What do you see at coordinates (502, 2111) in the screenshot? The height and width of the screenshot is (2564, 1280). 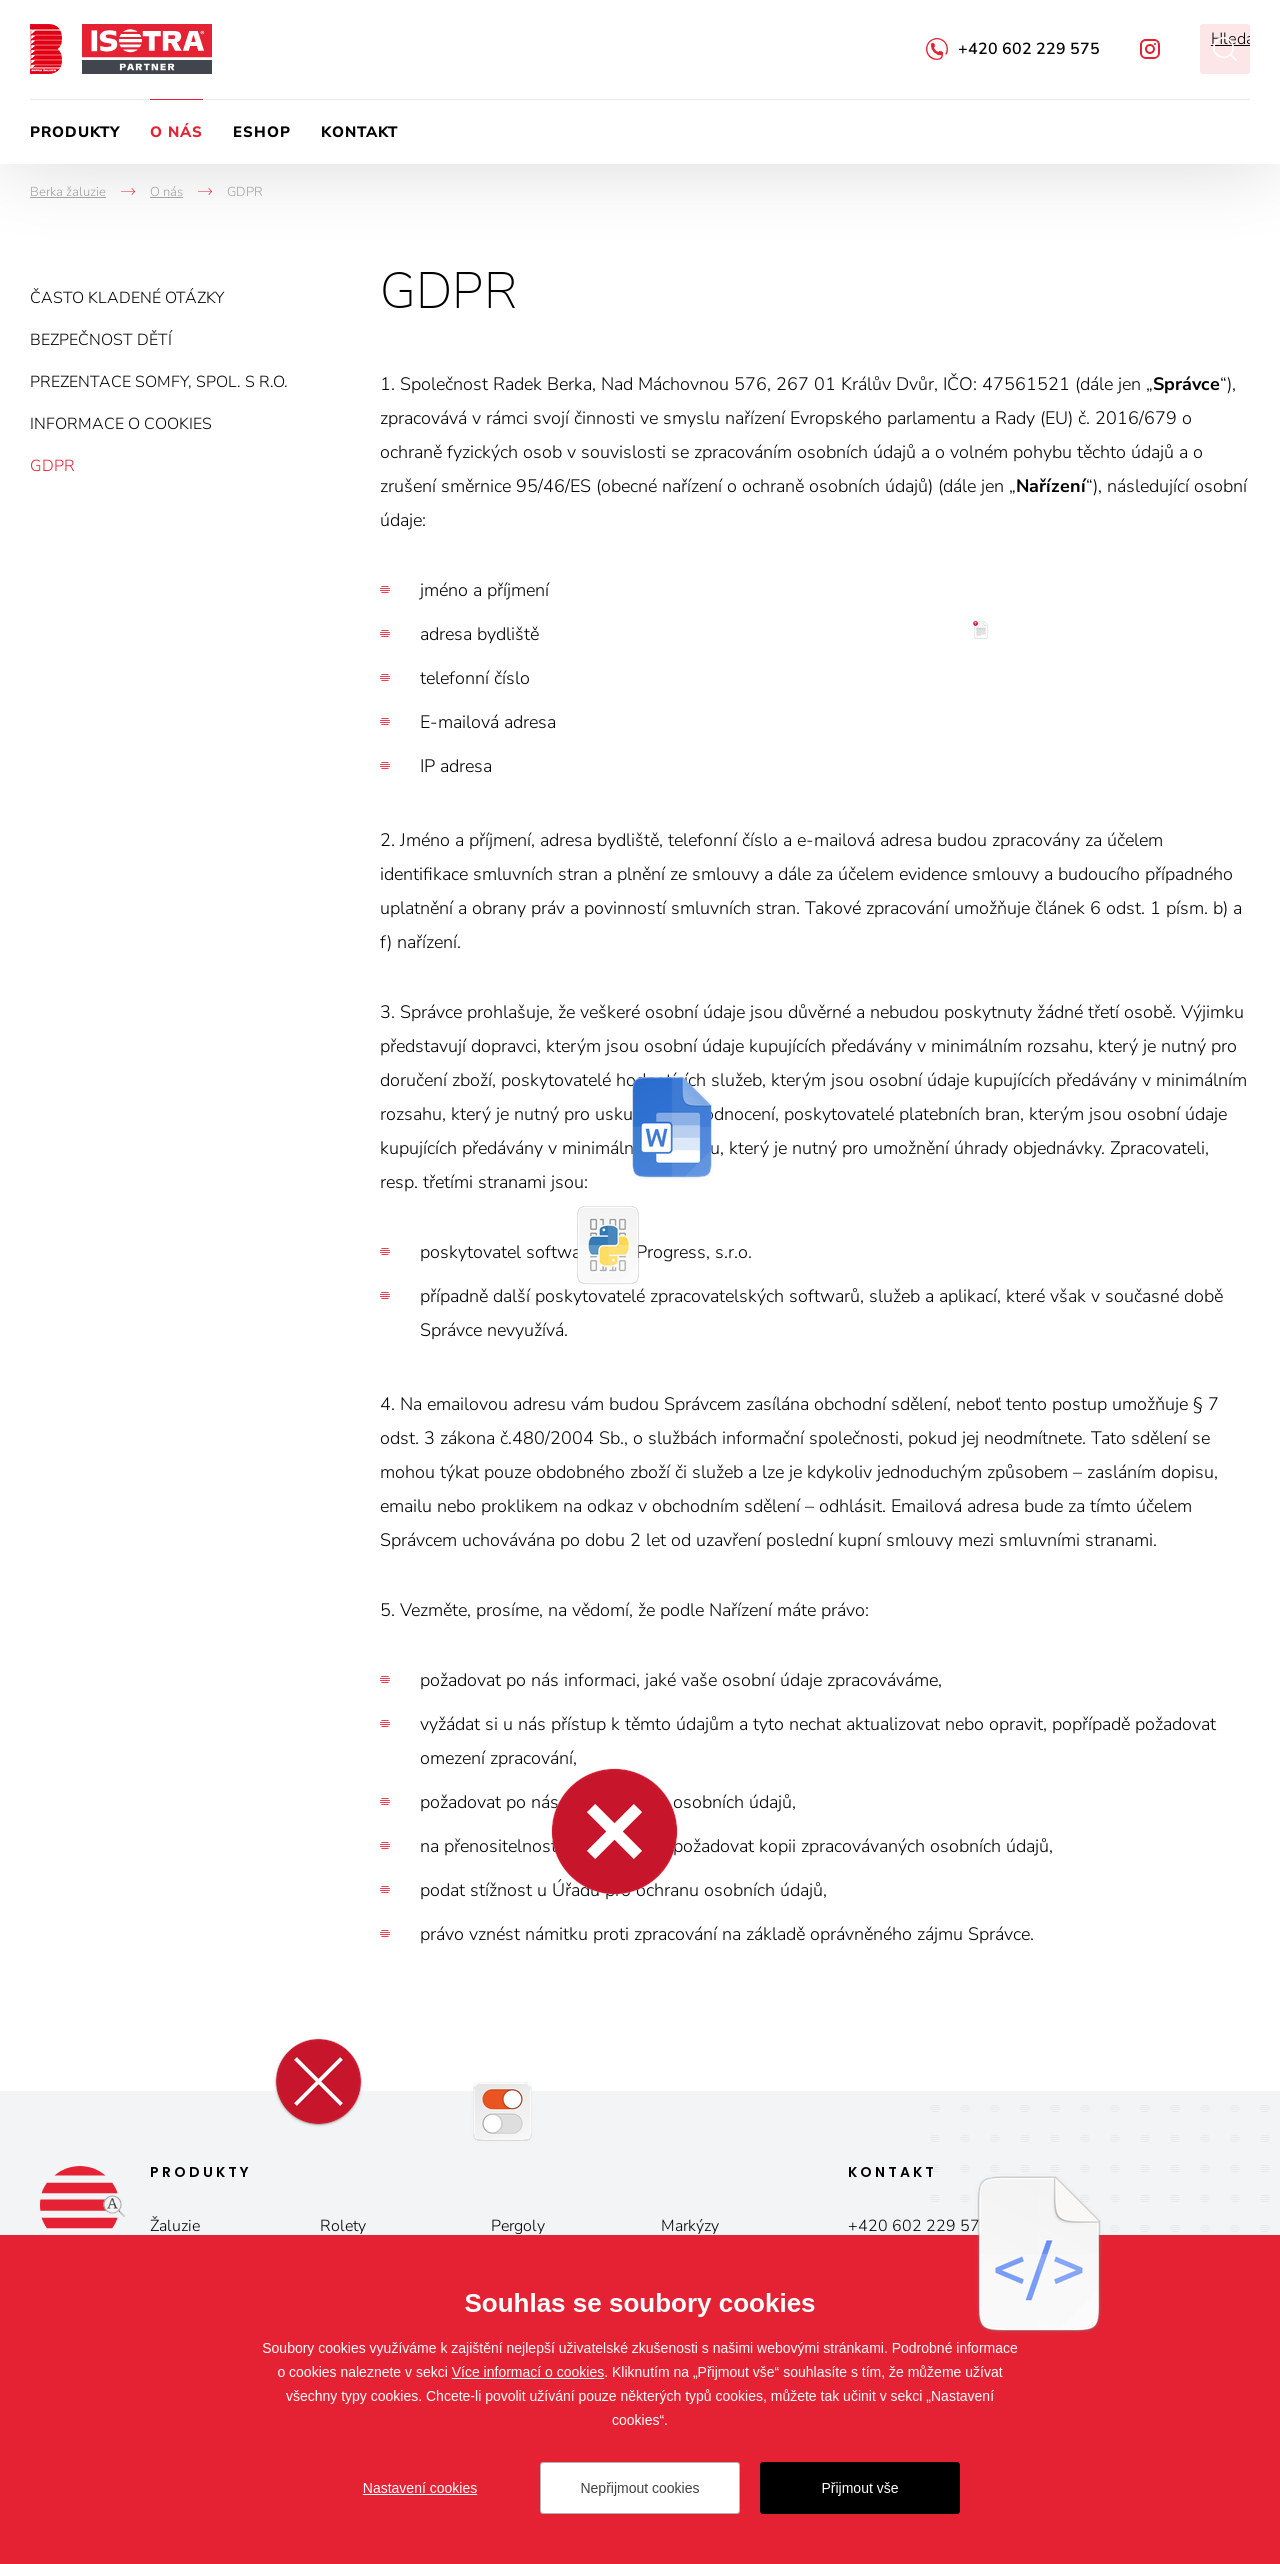 I see `open unity tweak tool settings` at bounding box center [502, 2111].